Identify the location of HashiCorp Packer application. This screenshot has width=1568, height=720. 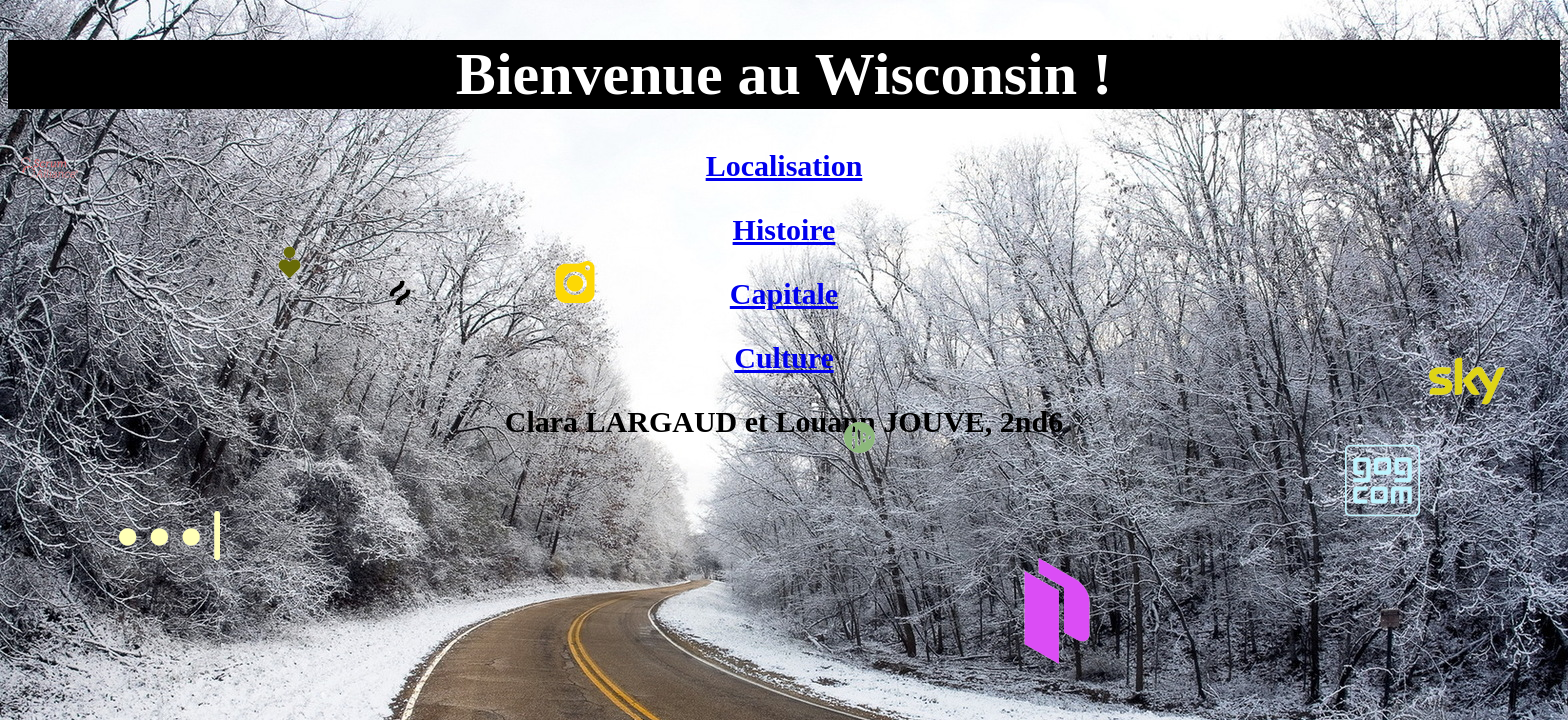
(1057, 611).